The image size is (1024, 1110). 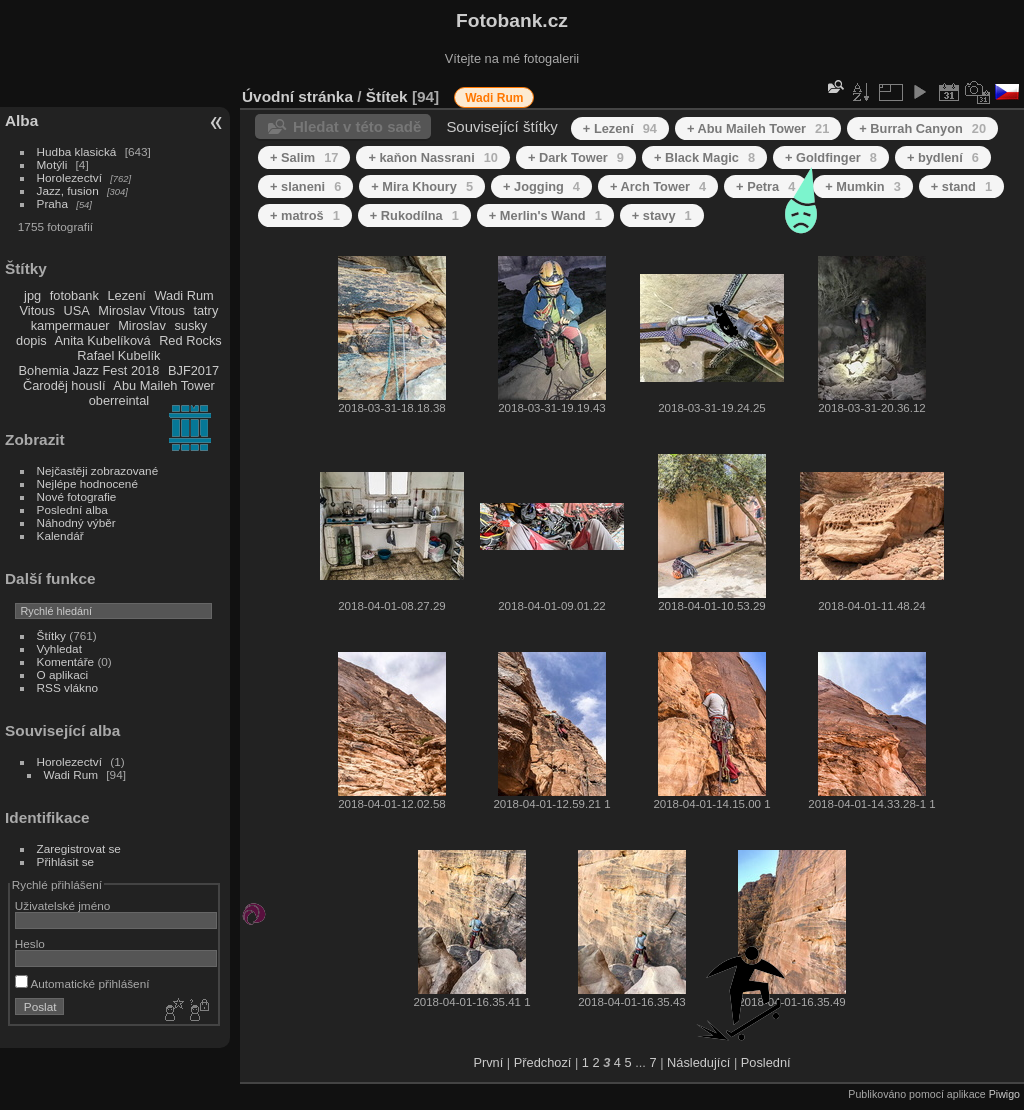 What do you see at coordinates (190, 428) in the screenshot?
I see `wood or lumber resources in inventory` at bounding box center [190, 428].